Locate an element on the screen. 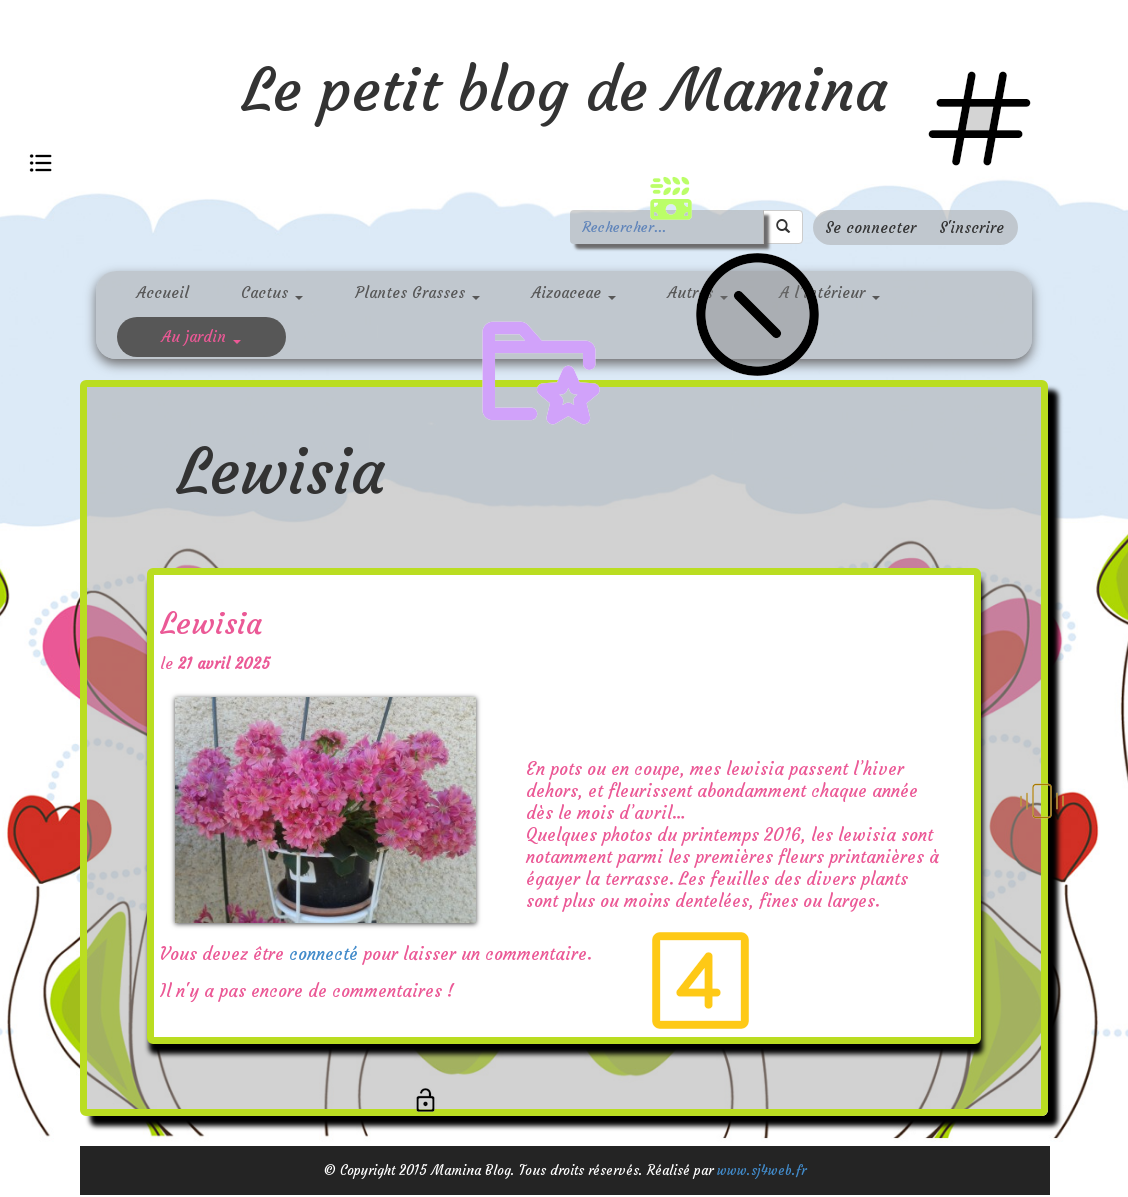 The image size is (1128, 1197). indicates a prohibited or restricted action is located at coordinates (757, 314).